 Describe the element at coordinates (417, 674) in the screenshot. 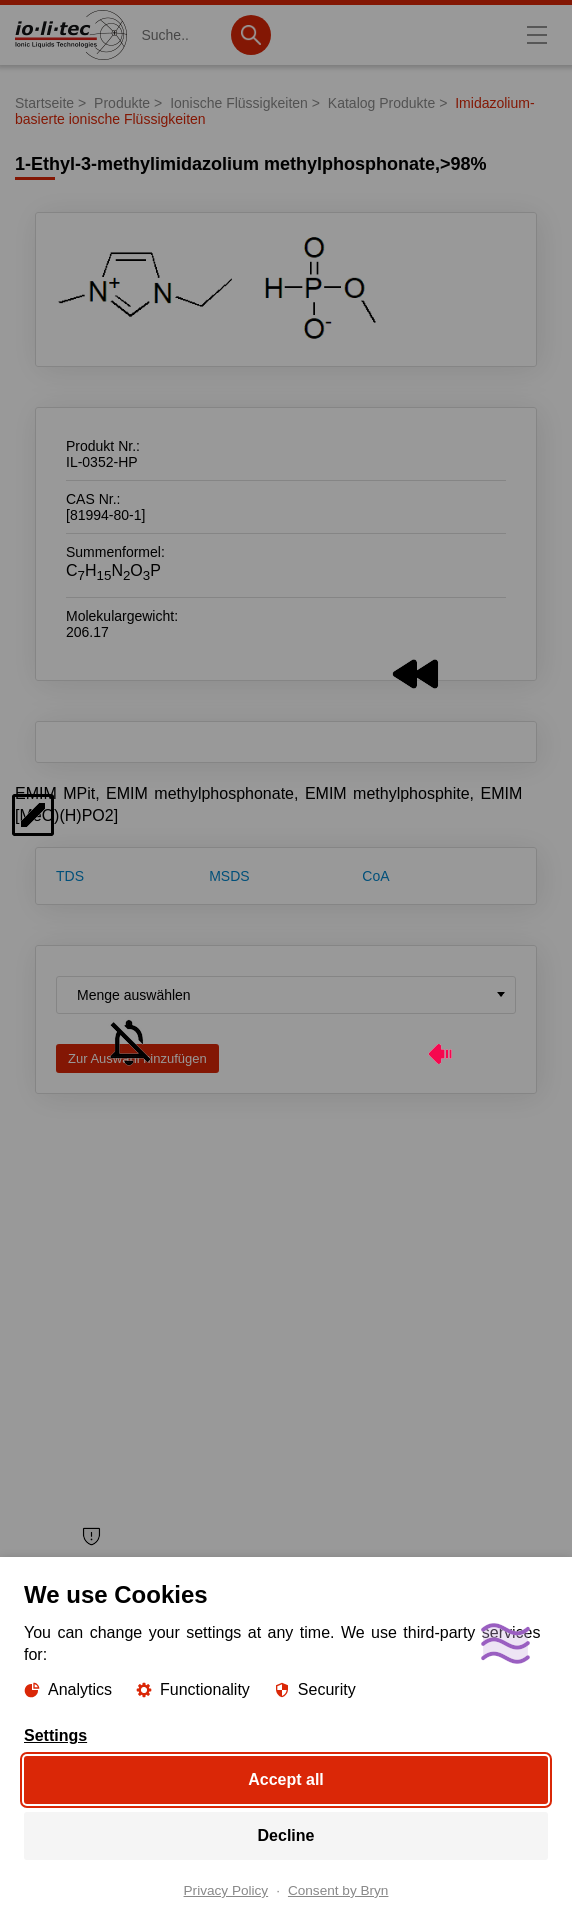

I see `rewind media playback` at that location.